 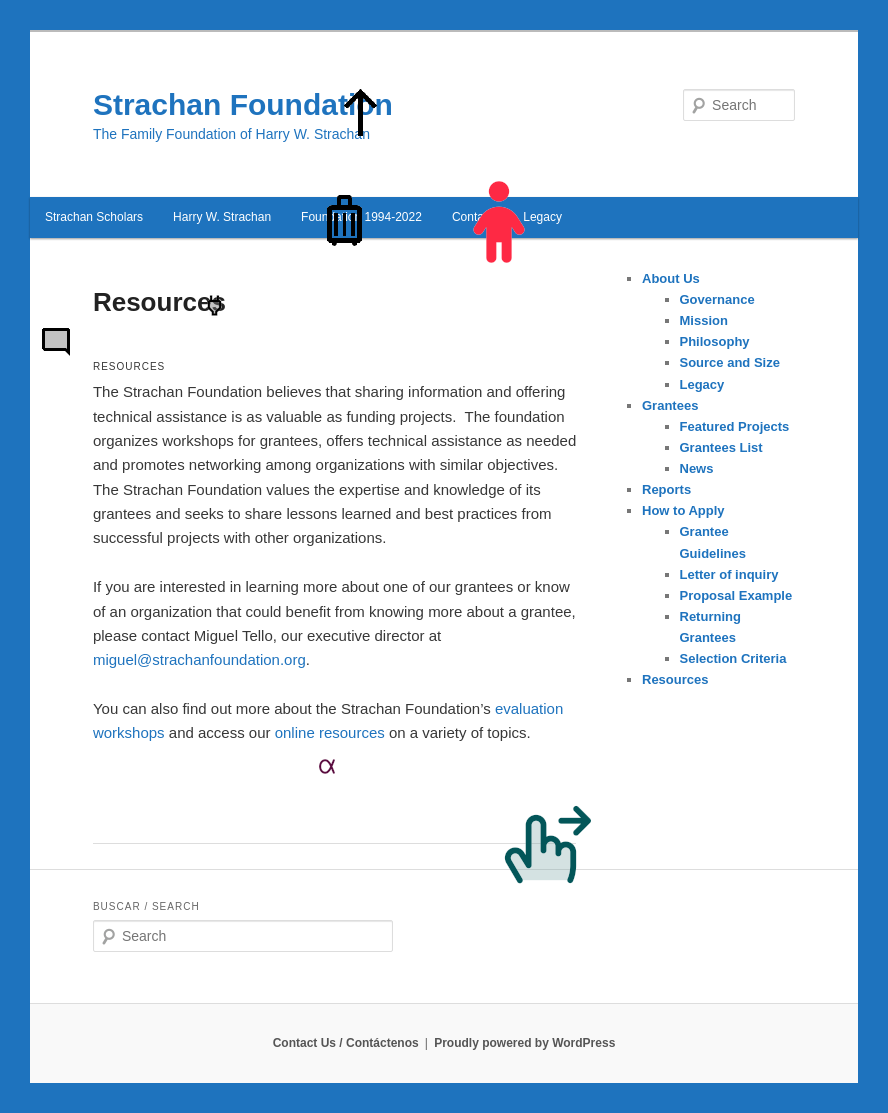 What do you see at coordinates (360, 112) in the screenshot?
I see `indicates north direction on a map or compass` at bounding box center [360, 112].